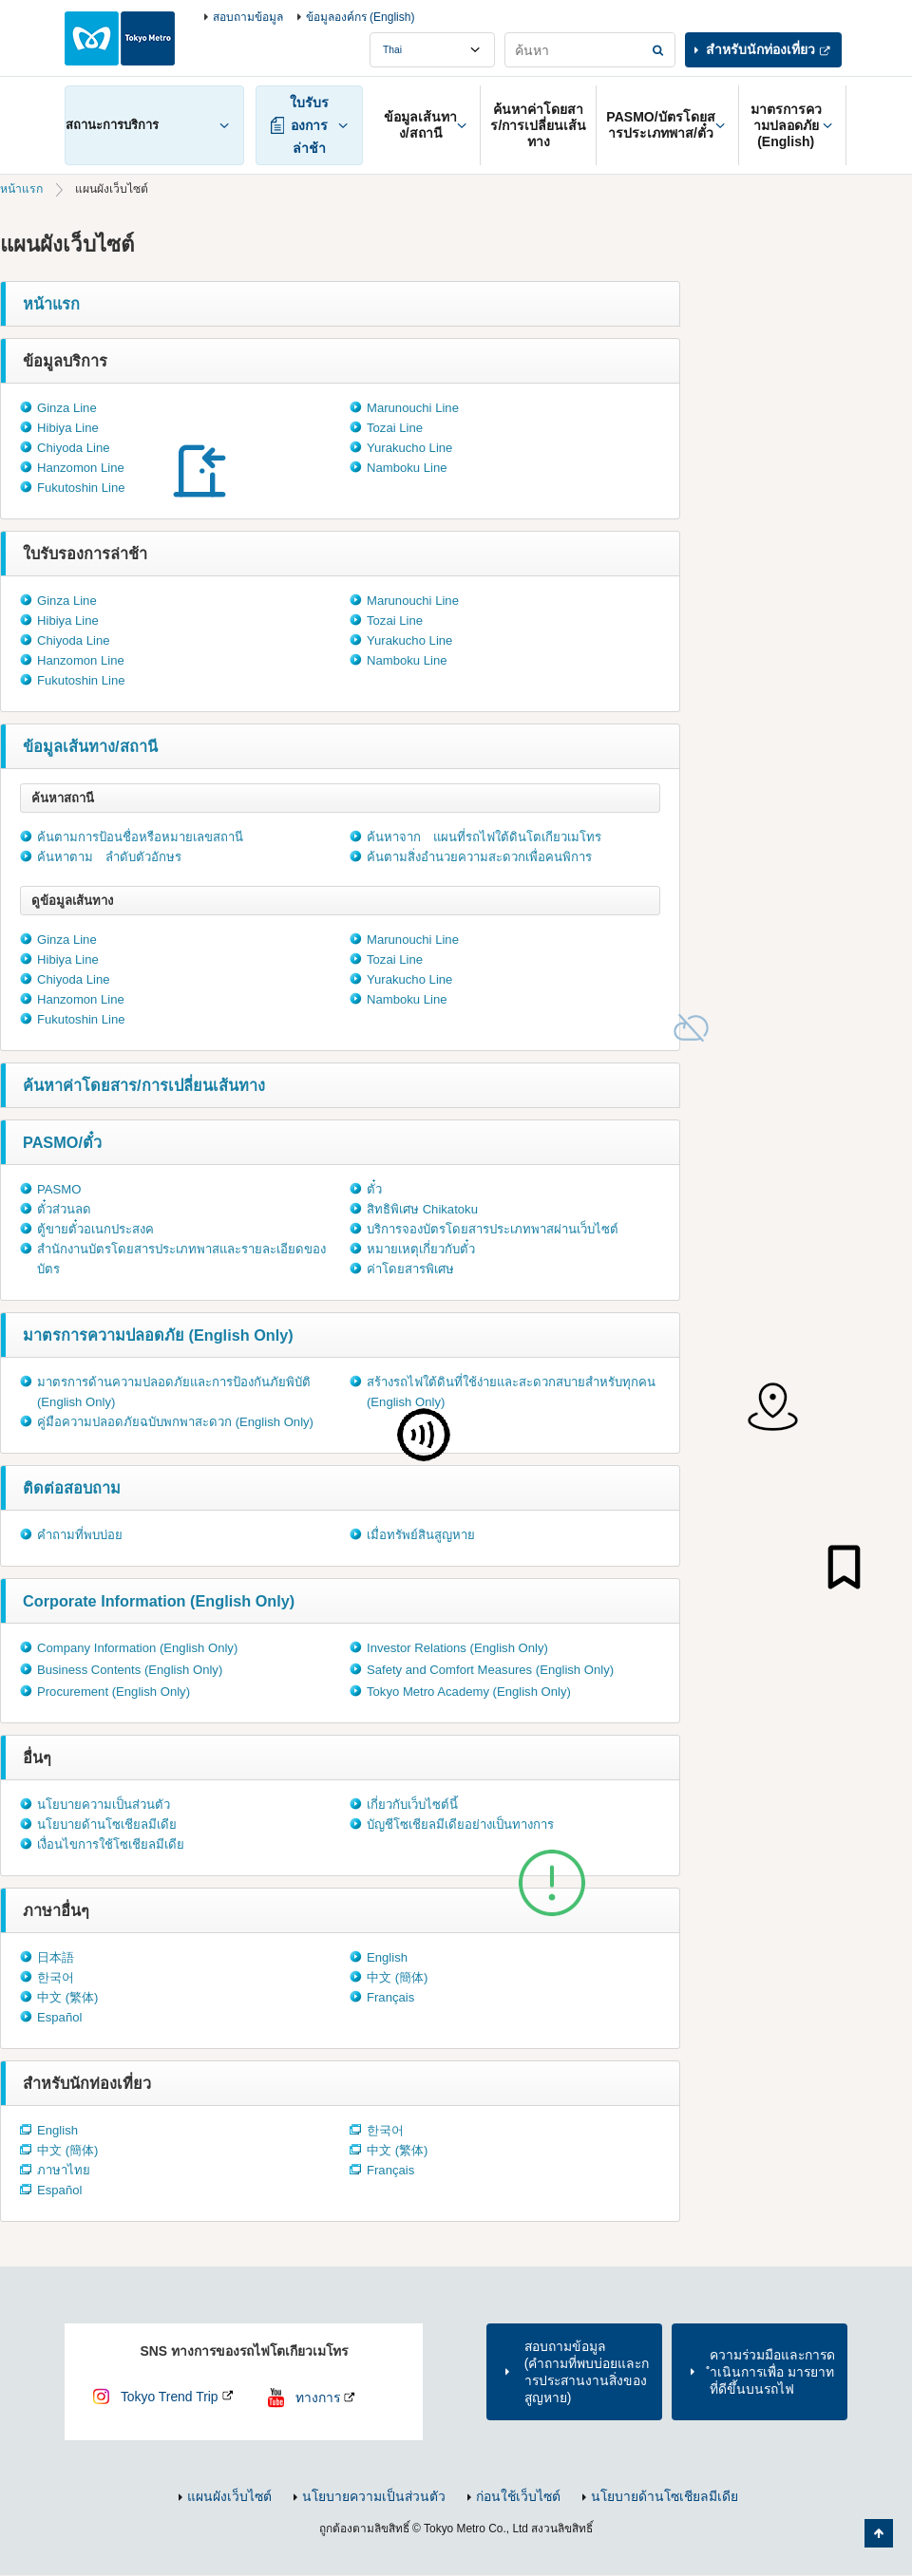 Image resolution: width=912 pixels, height=2576 pixels. What do you see at coordinates (200, 471) in the screenshot?
I see `log in or sign in to your account` at bounding box center [200, 471].